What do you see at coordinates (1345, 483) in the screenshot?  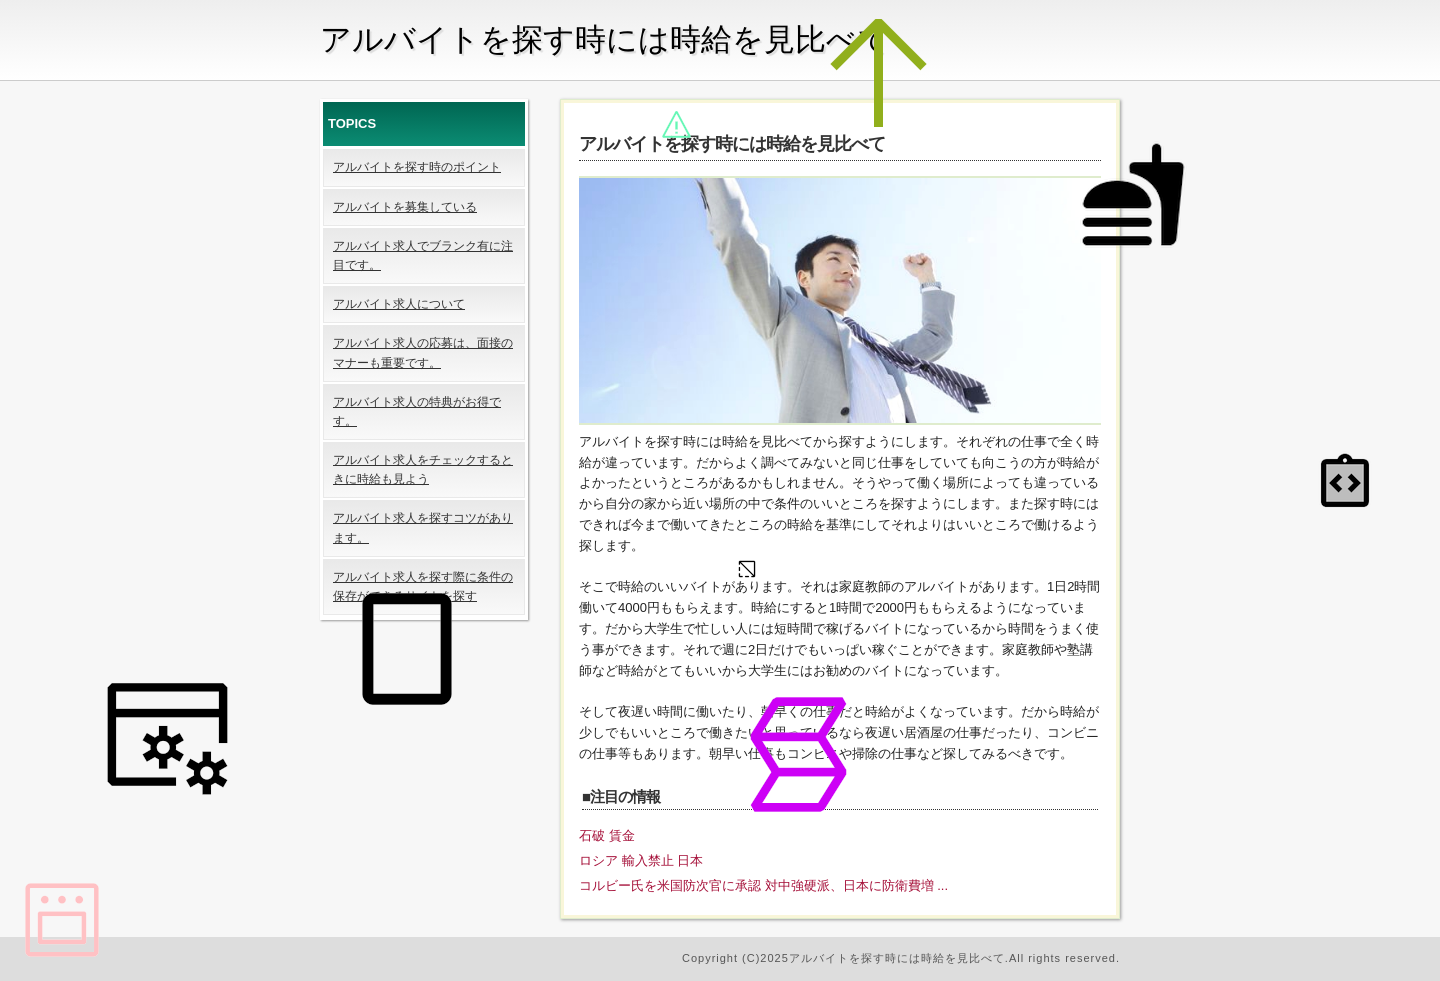 I see `view integration instructions or code snippets` at bounding box center [1345, 483].